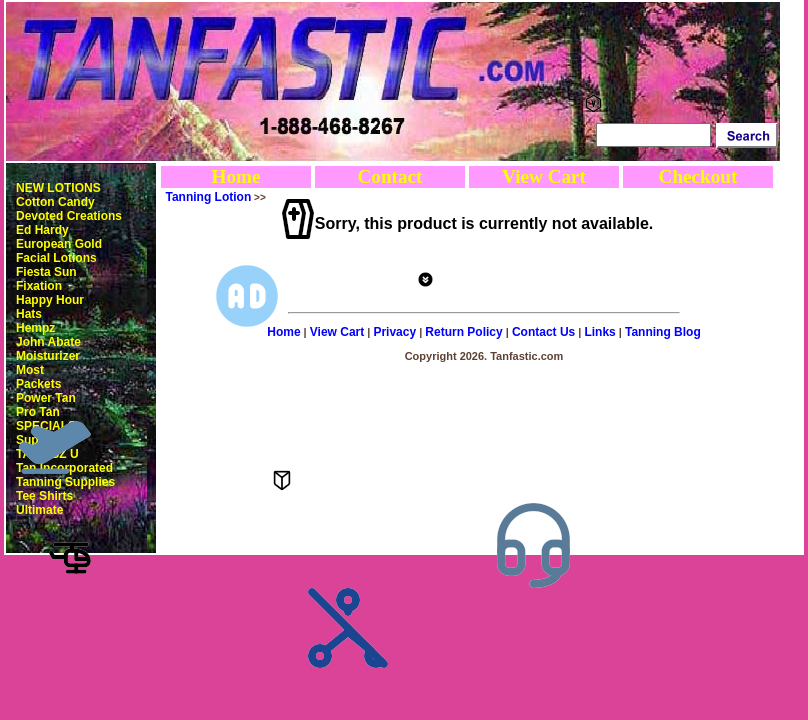  Describe the element at coordinates (593, 103) in the screenshot. I see `version indicator or version number badge` at that location.